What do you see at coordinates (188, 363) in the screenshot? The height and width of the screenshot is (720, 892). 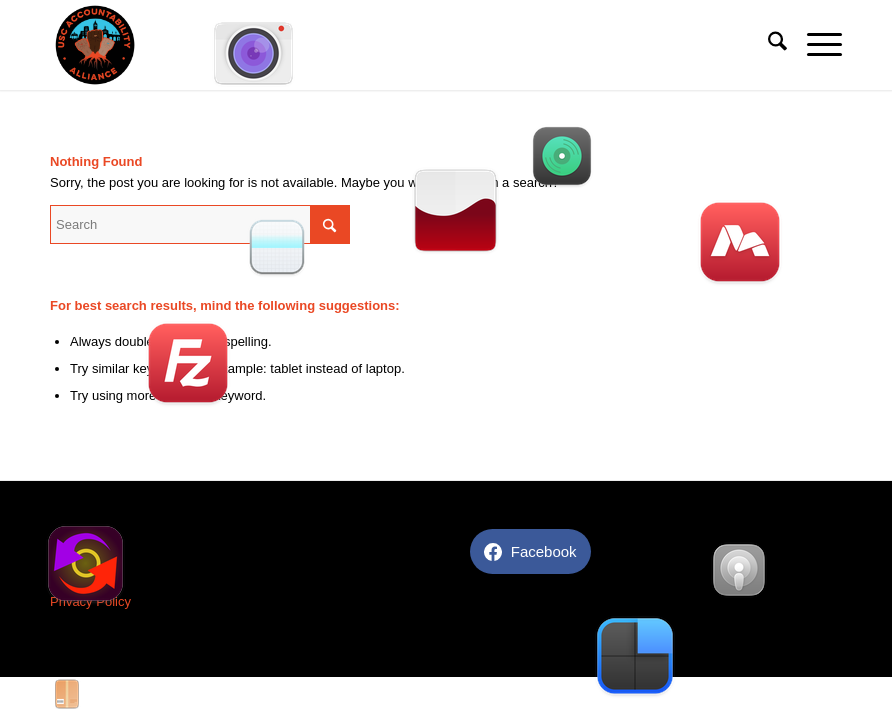 I see `open FileZilla FTP client` at bounding box center [188, 363].